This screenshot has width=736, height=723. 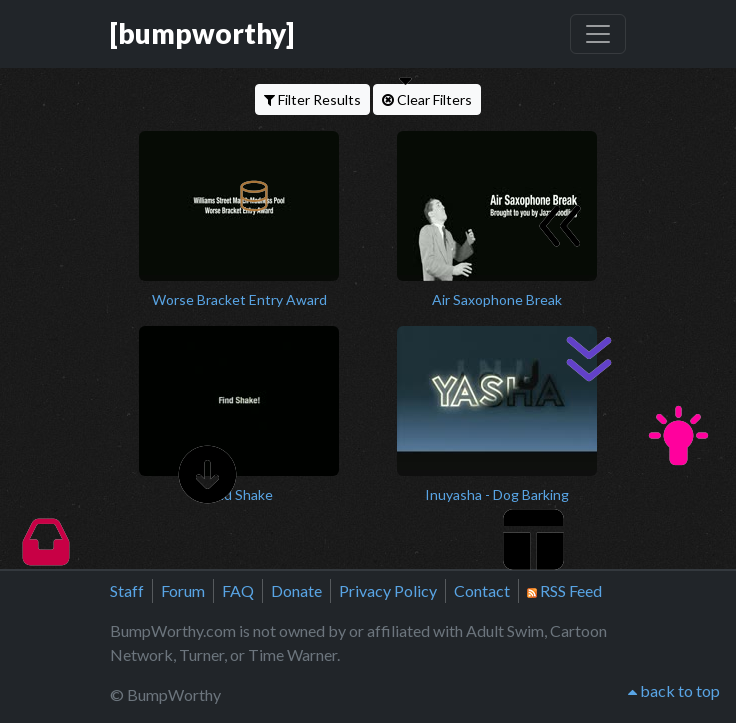 What do you see at coordinates (46, 542) in the screenshot?
I see `view your inbox` at bounding box center [46, 542].